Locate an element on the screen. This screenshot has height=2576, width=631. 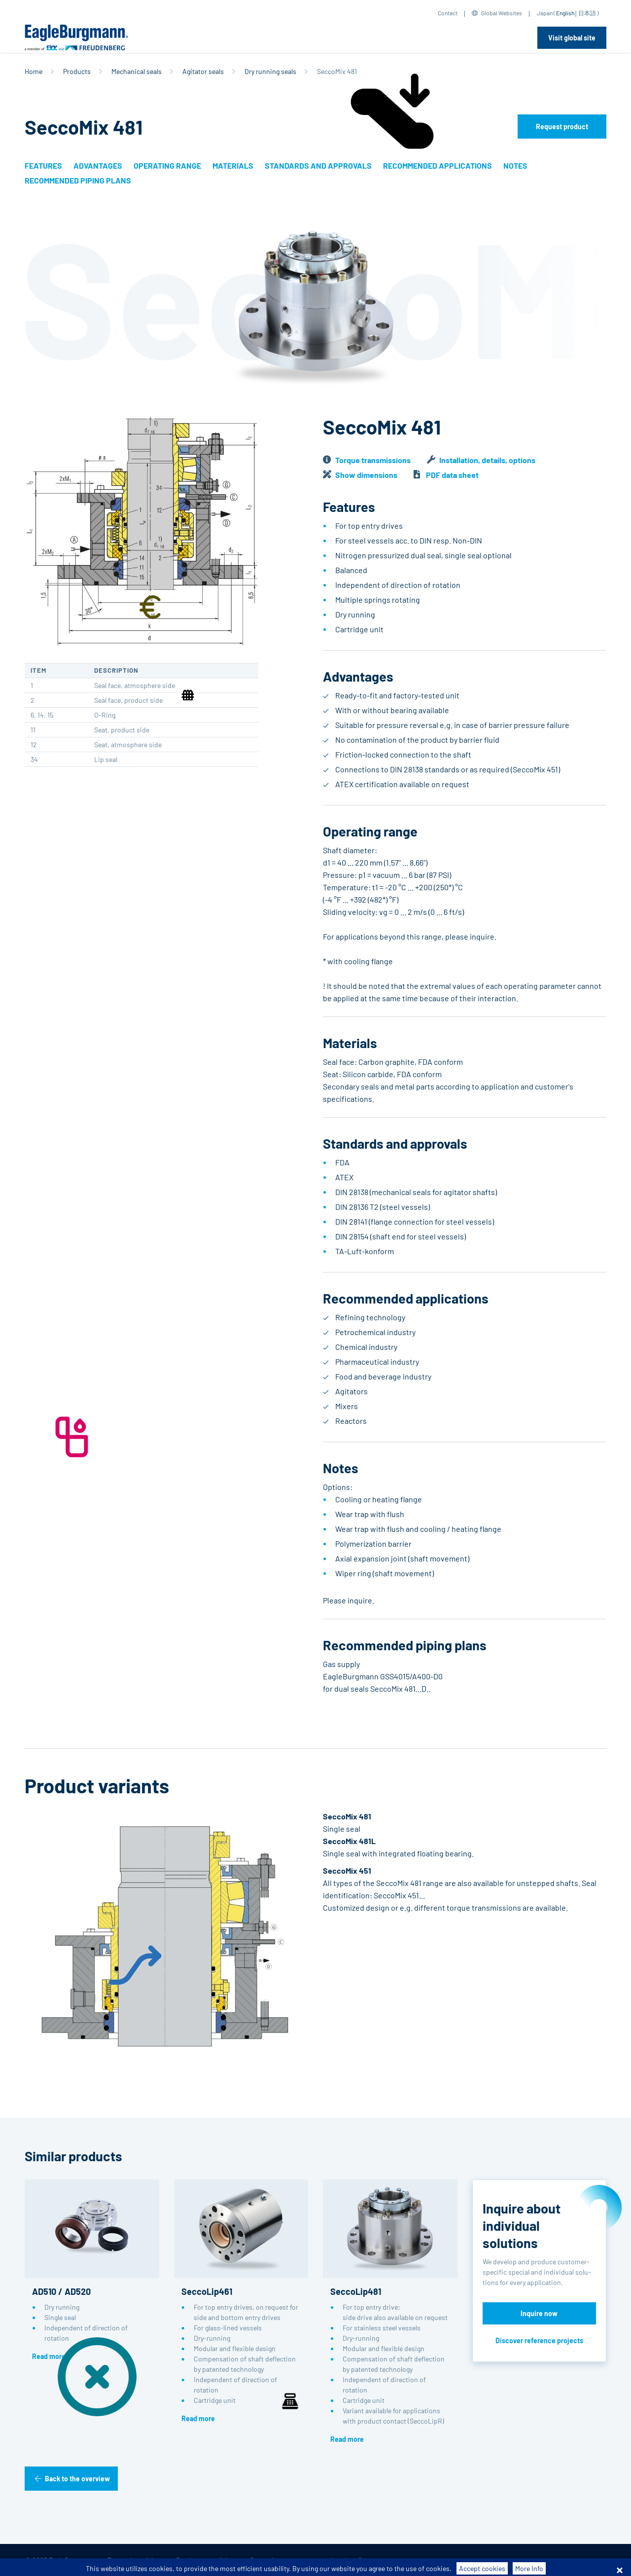
access yard or outdoor settings is located at coordinates (188, 695).